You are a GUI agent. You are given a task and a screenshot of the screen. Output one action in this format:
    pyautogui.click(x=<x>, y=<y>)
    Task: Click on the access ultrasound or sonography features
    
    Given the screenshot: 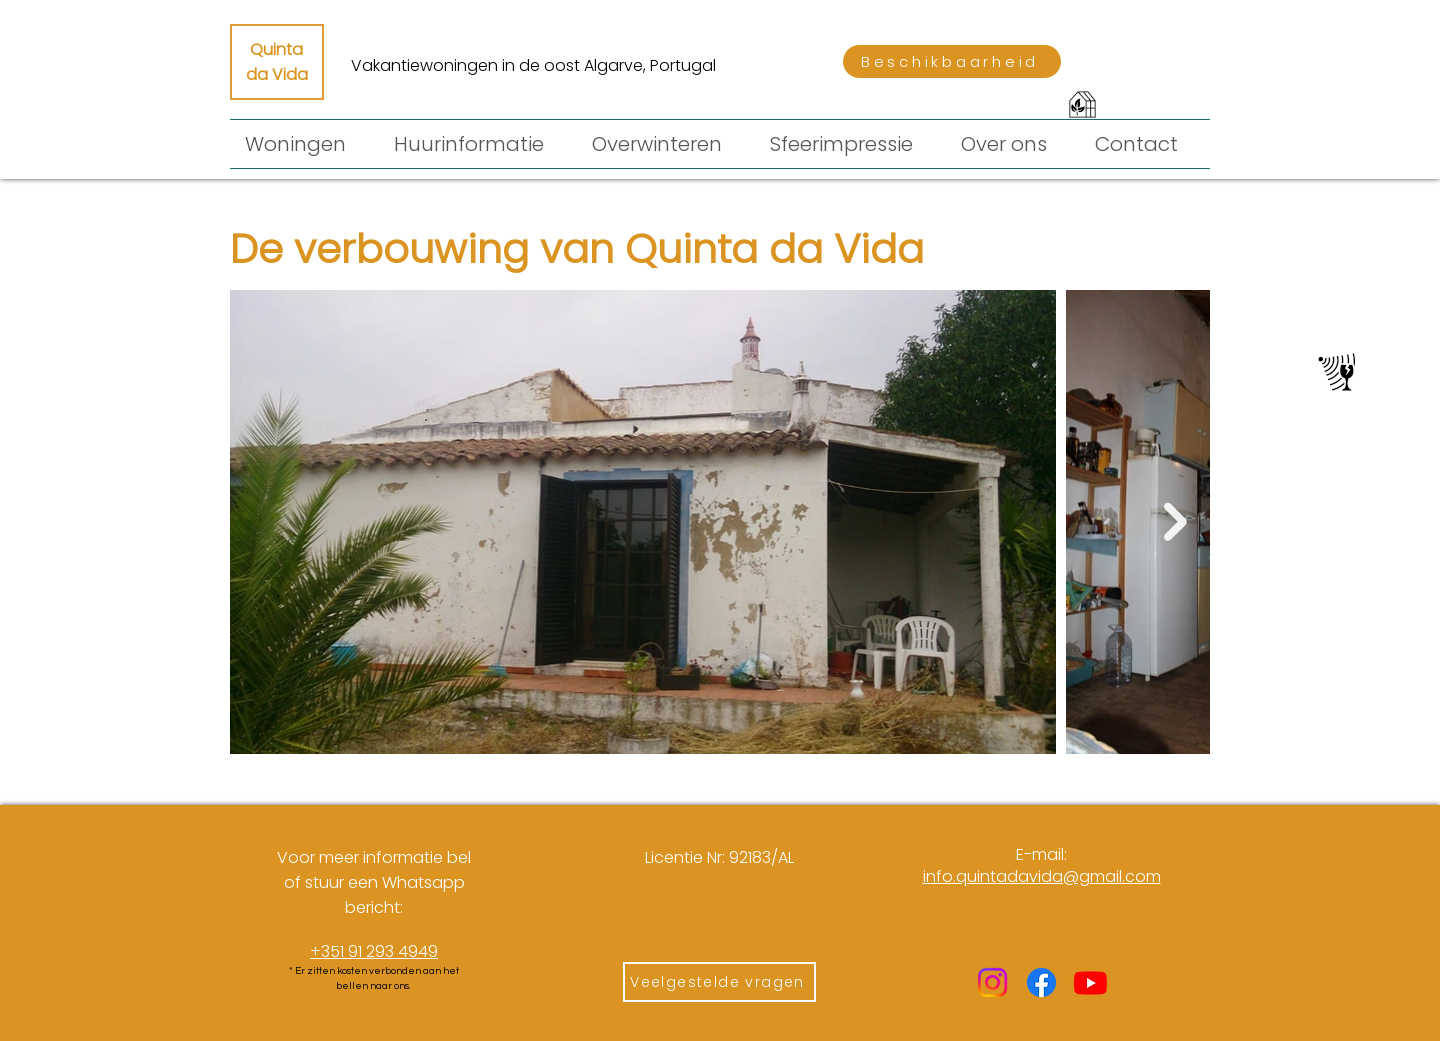 What is the action you would take?
    pyautogui.click(x=1337, y=372)
    